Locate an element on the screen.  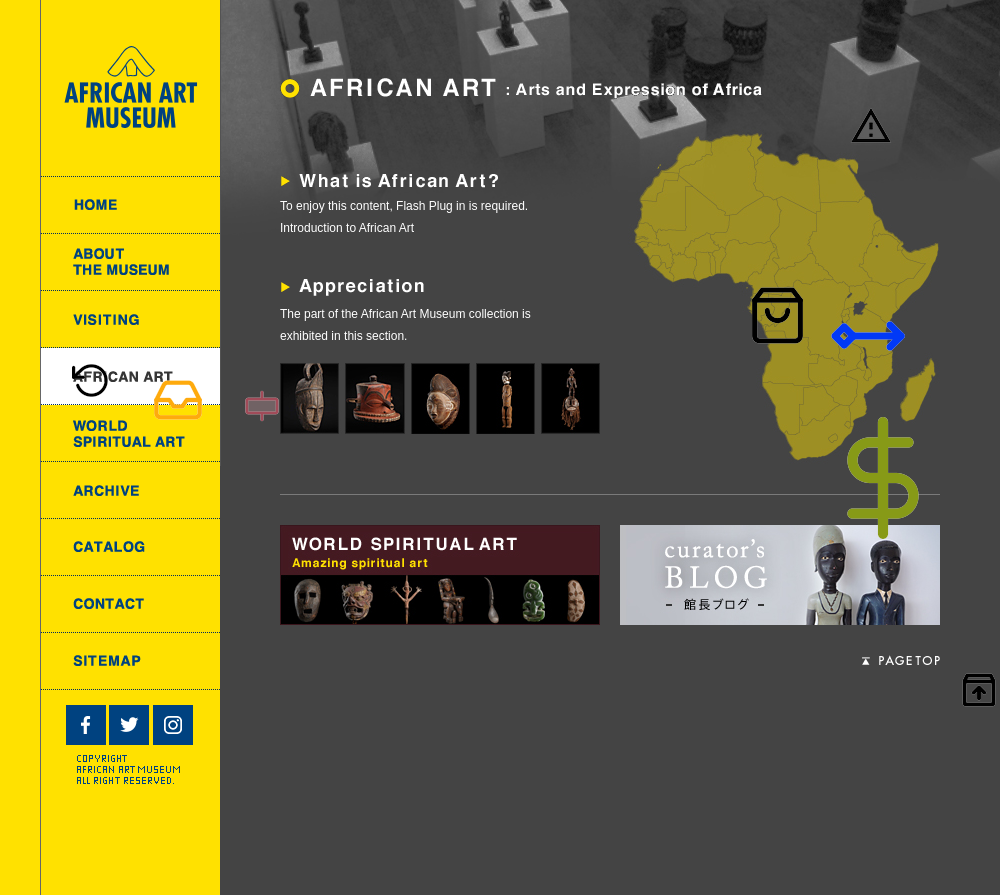
view your shopping cart is located at coordinates (777, 315).